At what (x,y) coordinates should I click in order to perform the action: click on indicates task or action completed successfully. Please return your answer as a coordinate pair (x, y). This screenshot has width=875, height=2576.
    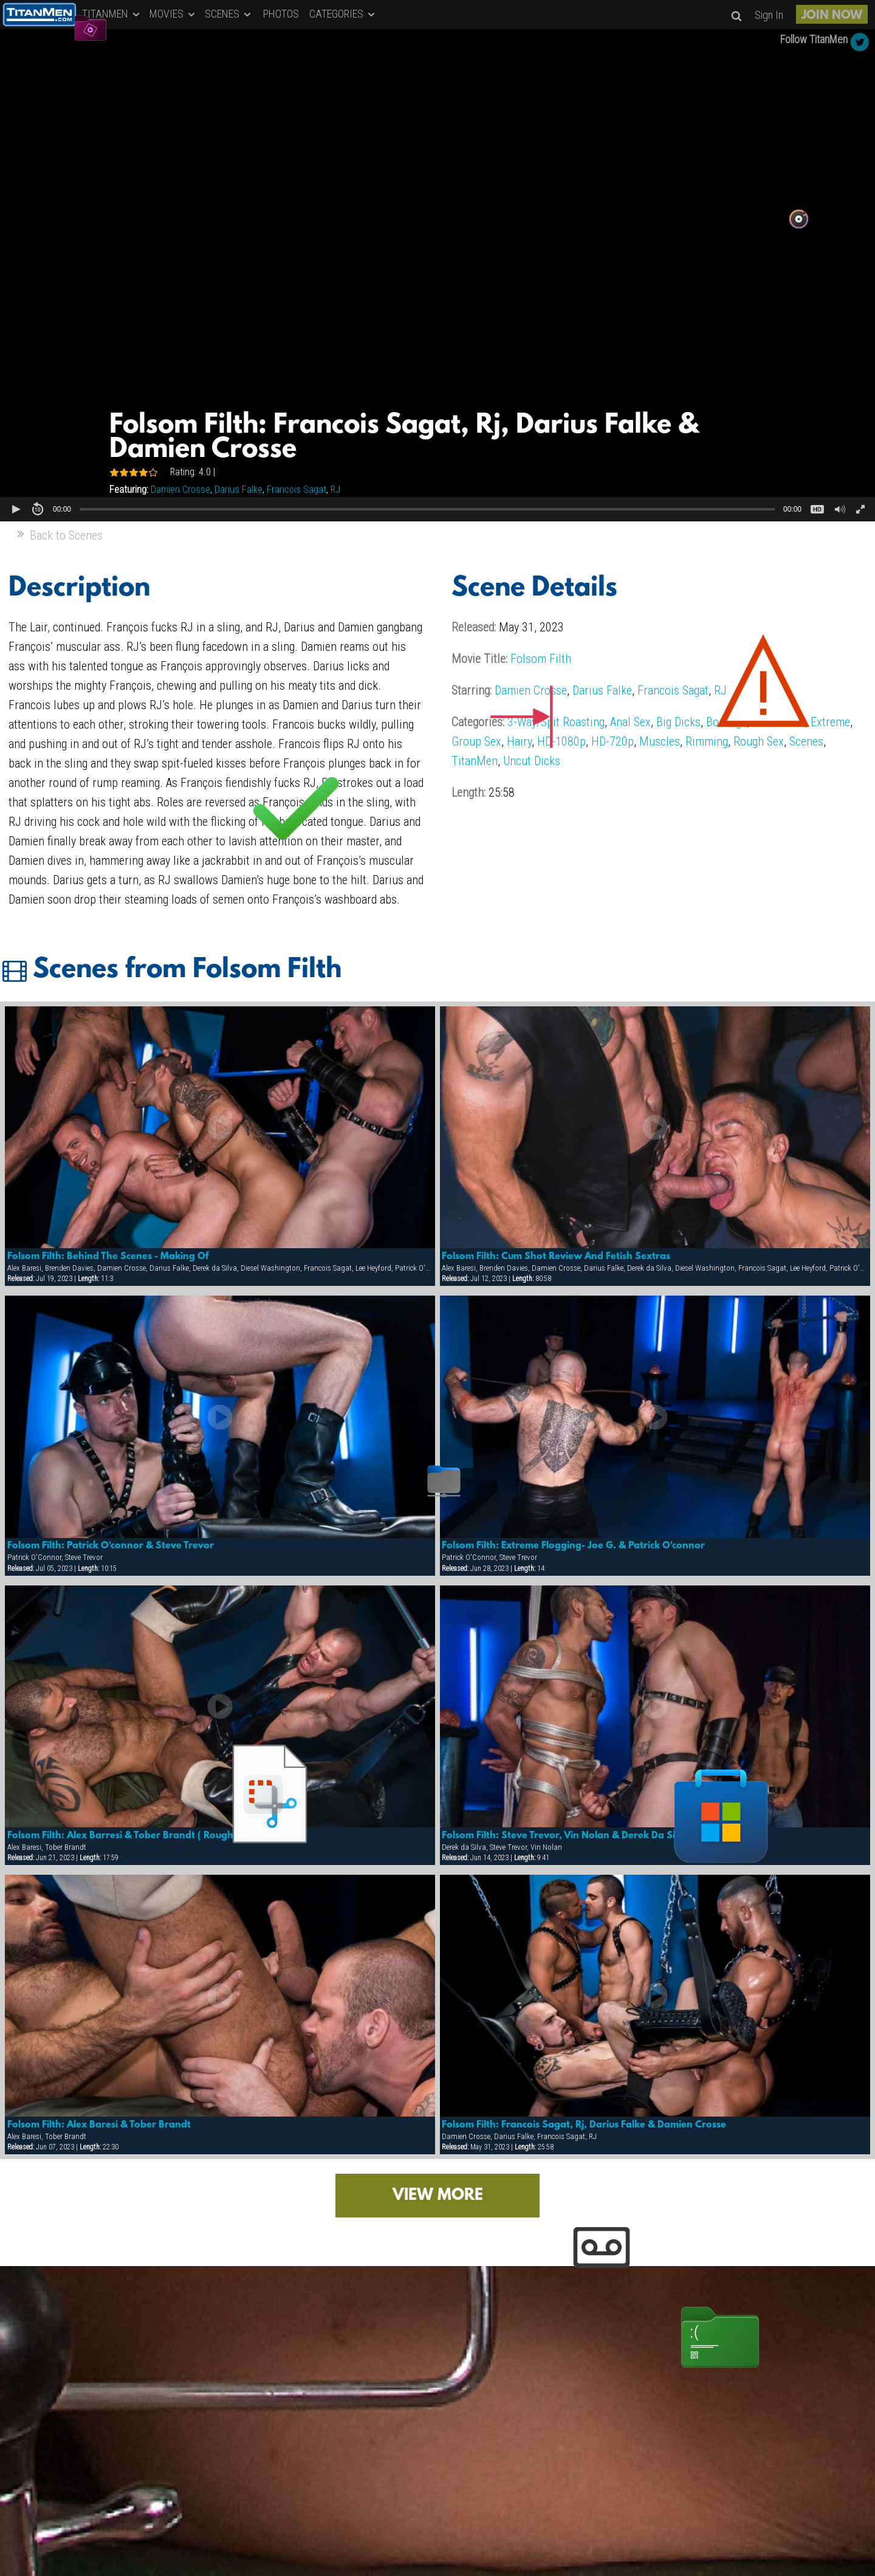
    Looking at the image, I should click on (296, 811).